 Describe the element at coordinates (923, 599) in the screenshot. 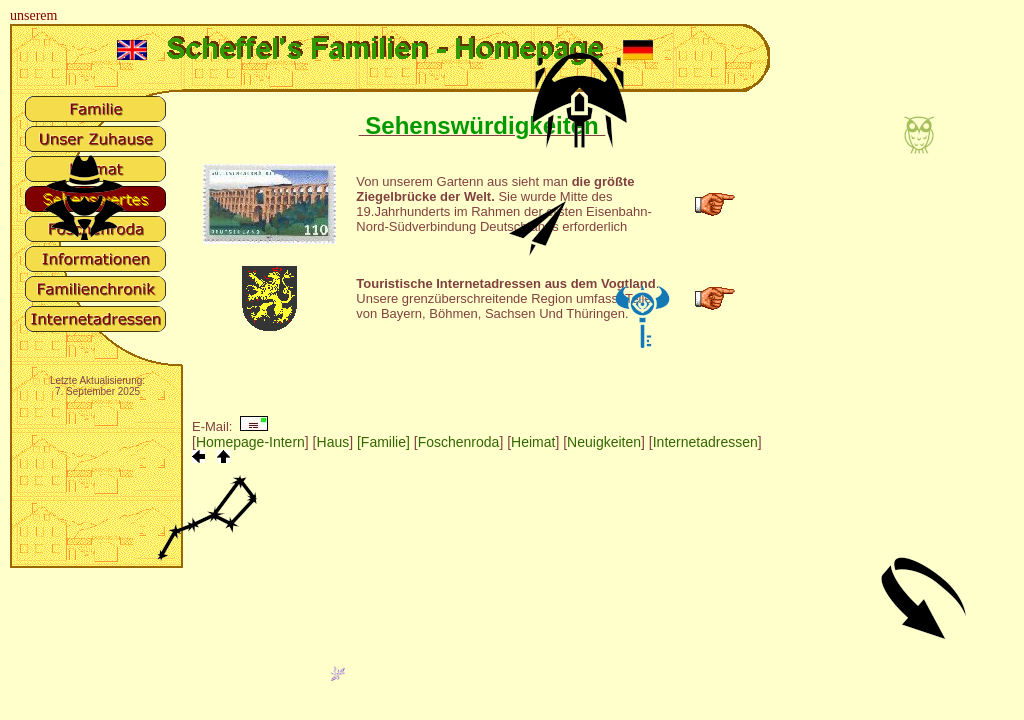

I see `rapidshare file hosting service logo` at that location.